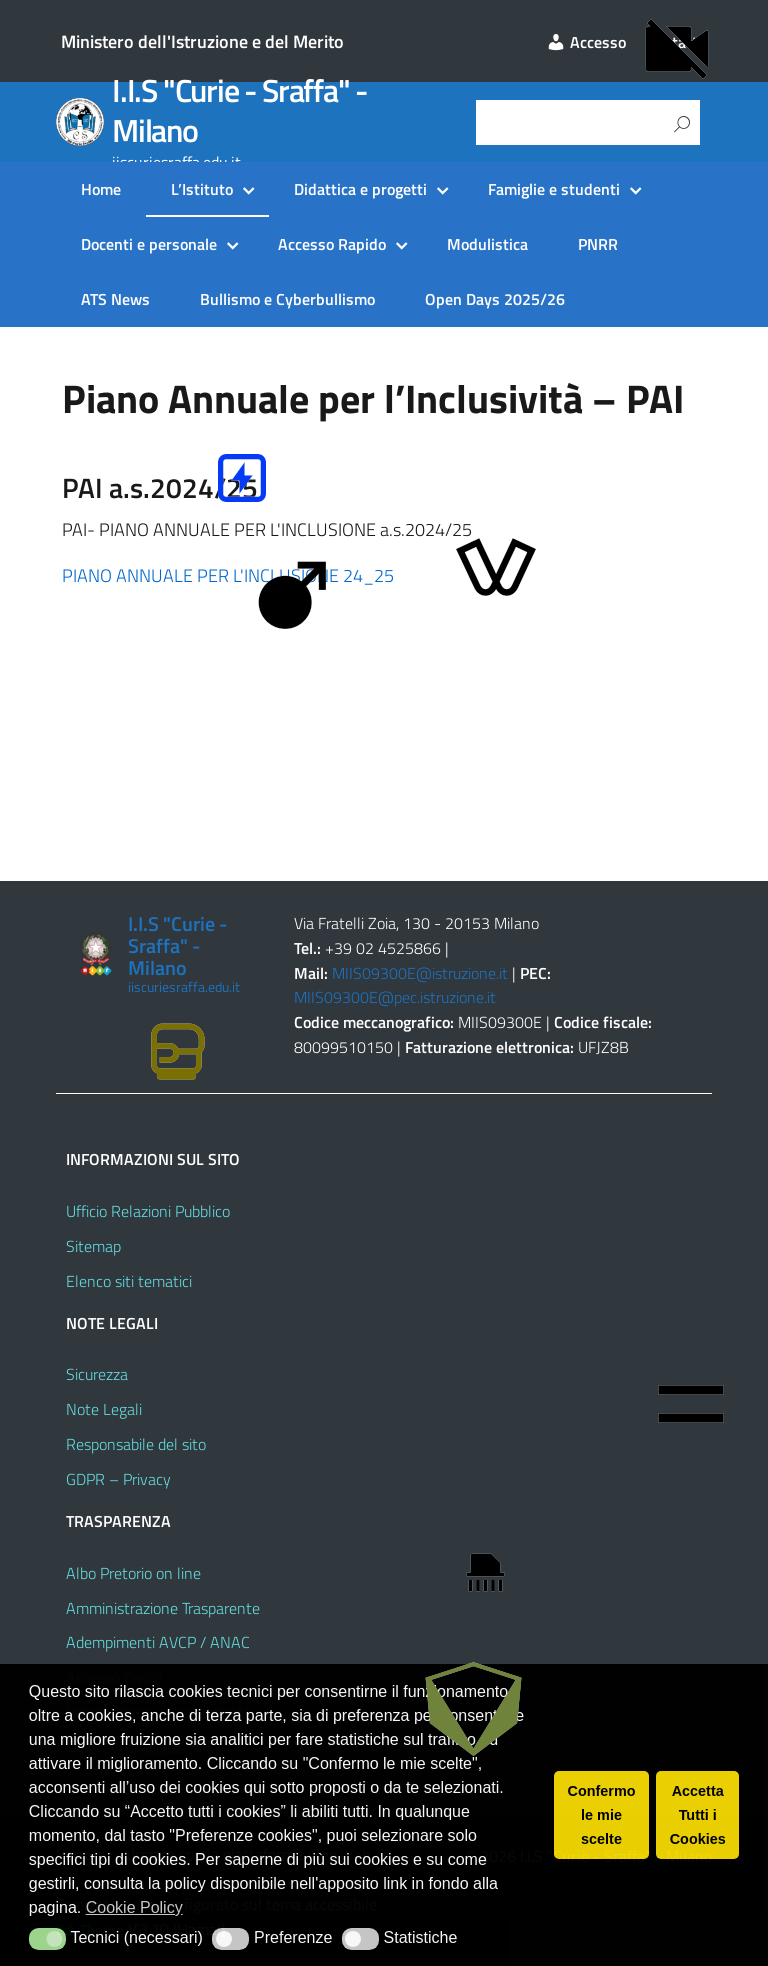 This screenshot has width=768, height=1966. What do you see at coordinates (290, 593) in the screenshot?
I see `indicates male or men's section` at bounding box center [290, 593].